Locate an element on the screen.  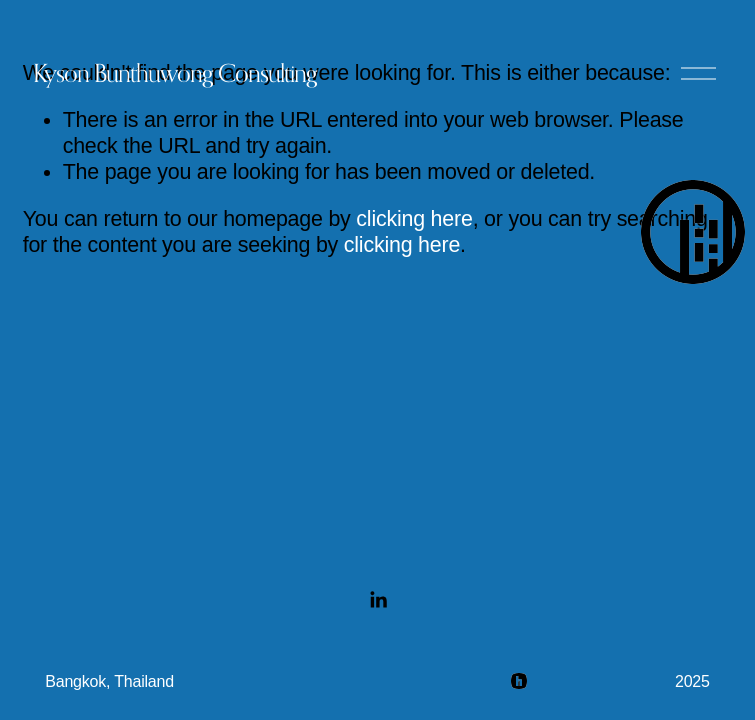
Hack Club logo is located at coordinates (519, 681).